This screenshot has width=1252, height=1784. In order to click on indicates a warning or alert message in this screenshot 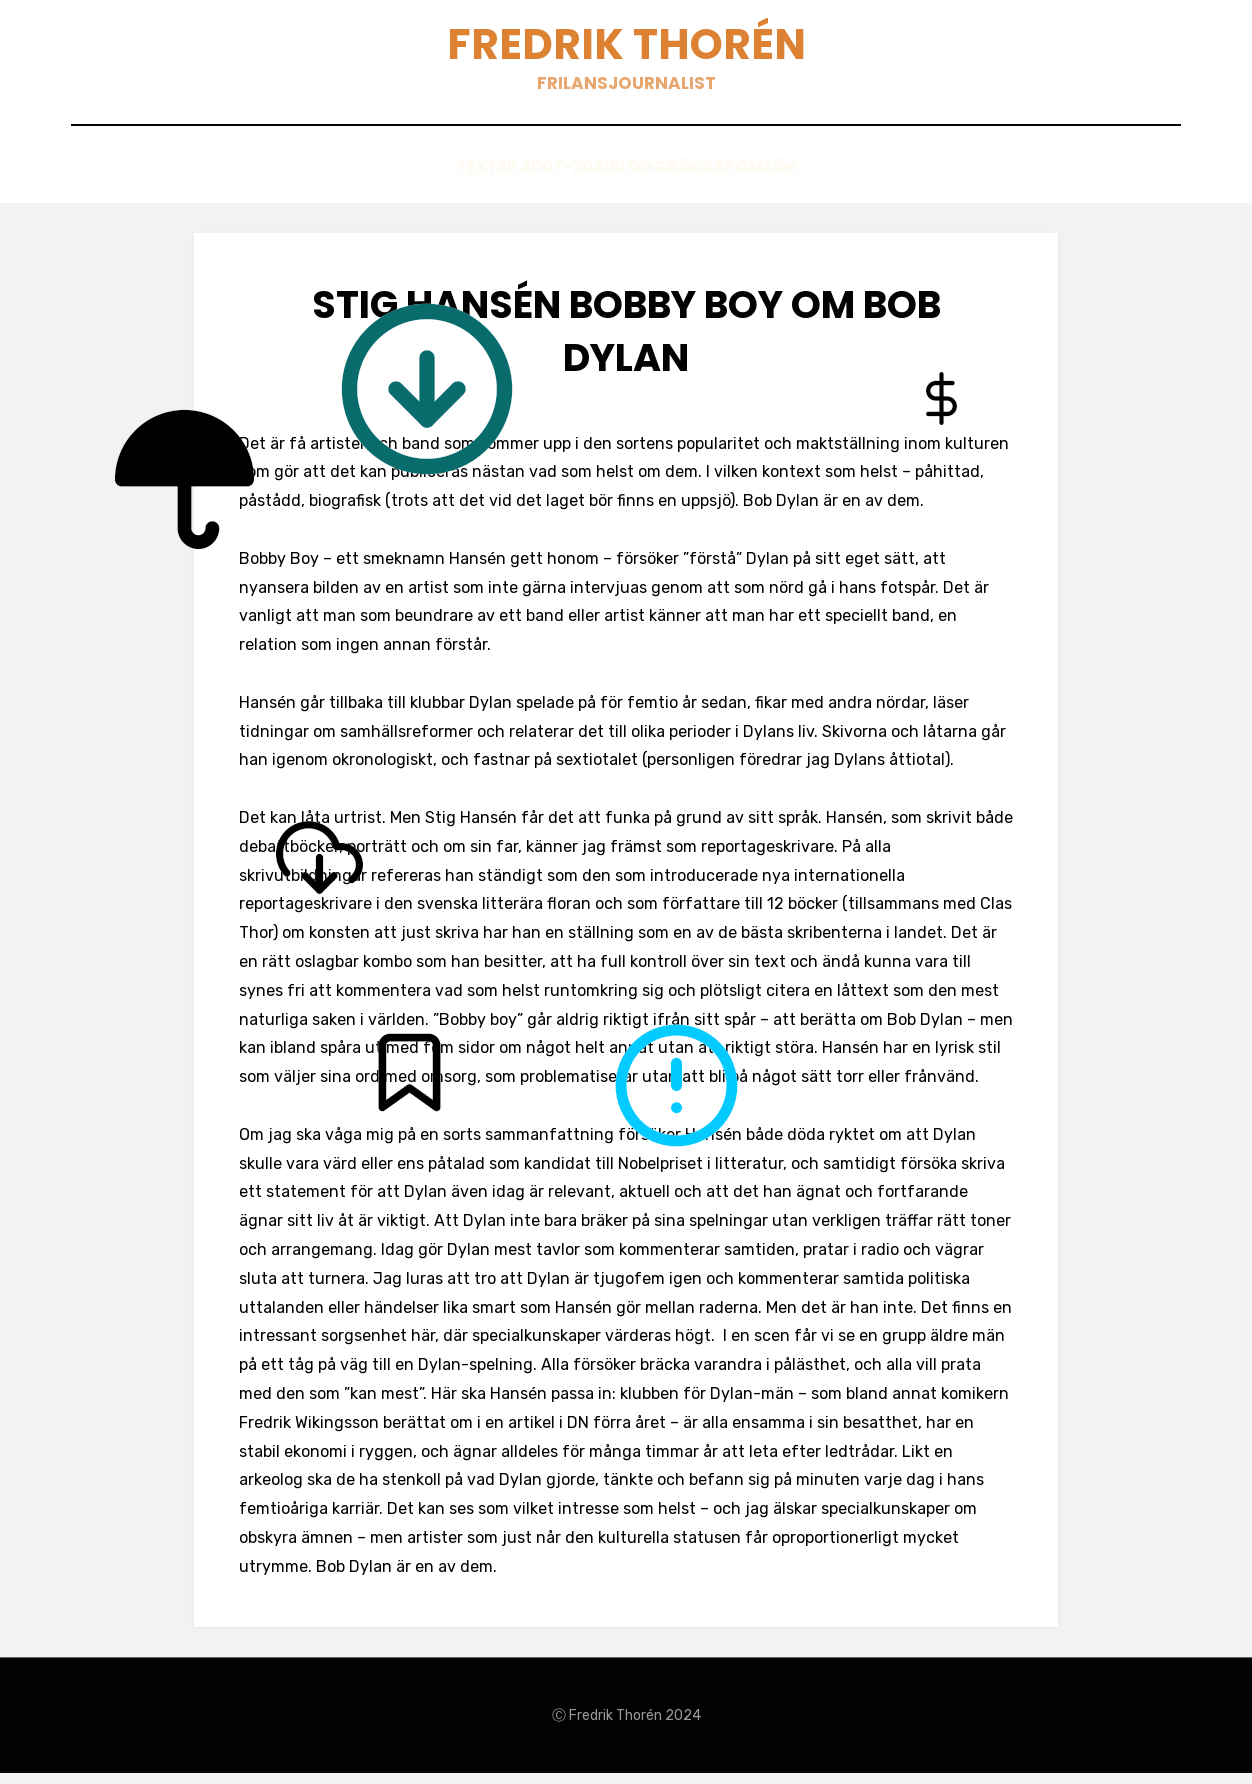, I will do `click(676, 1085)`.